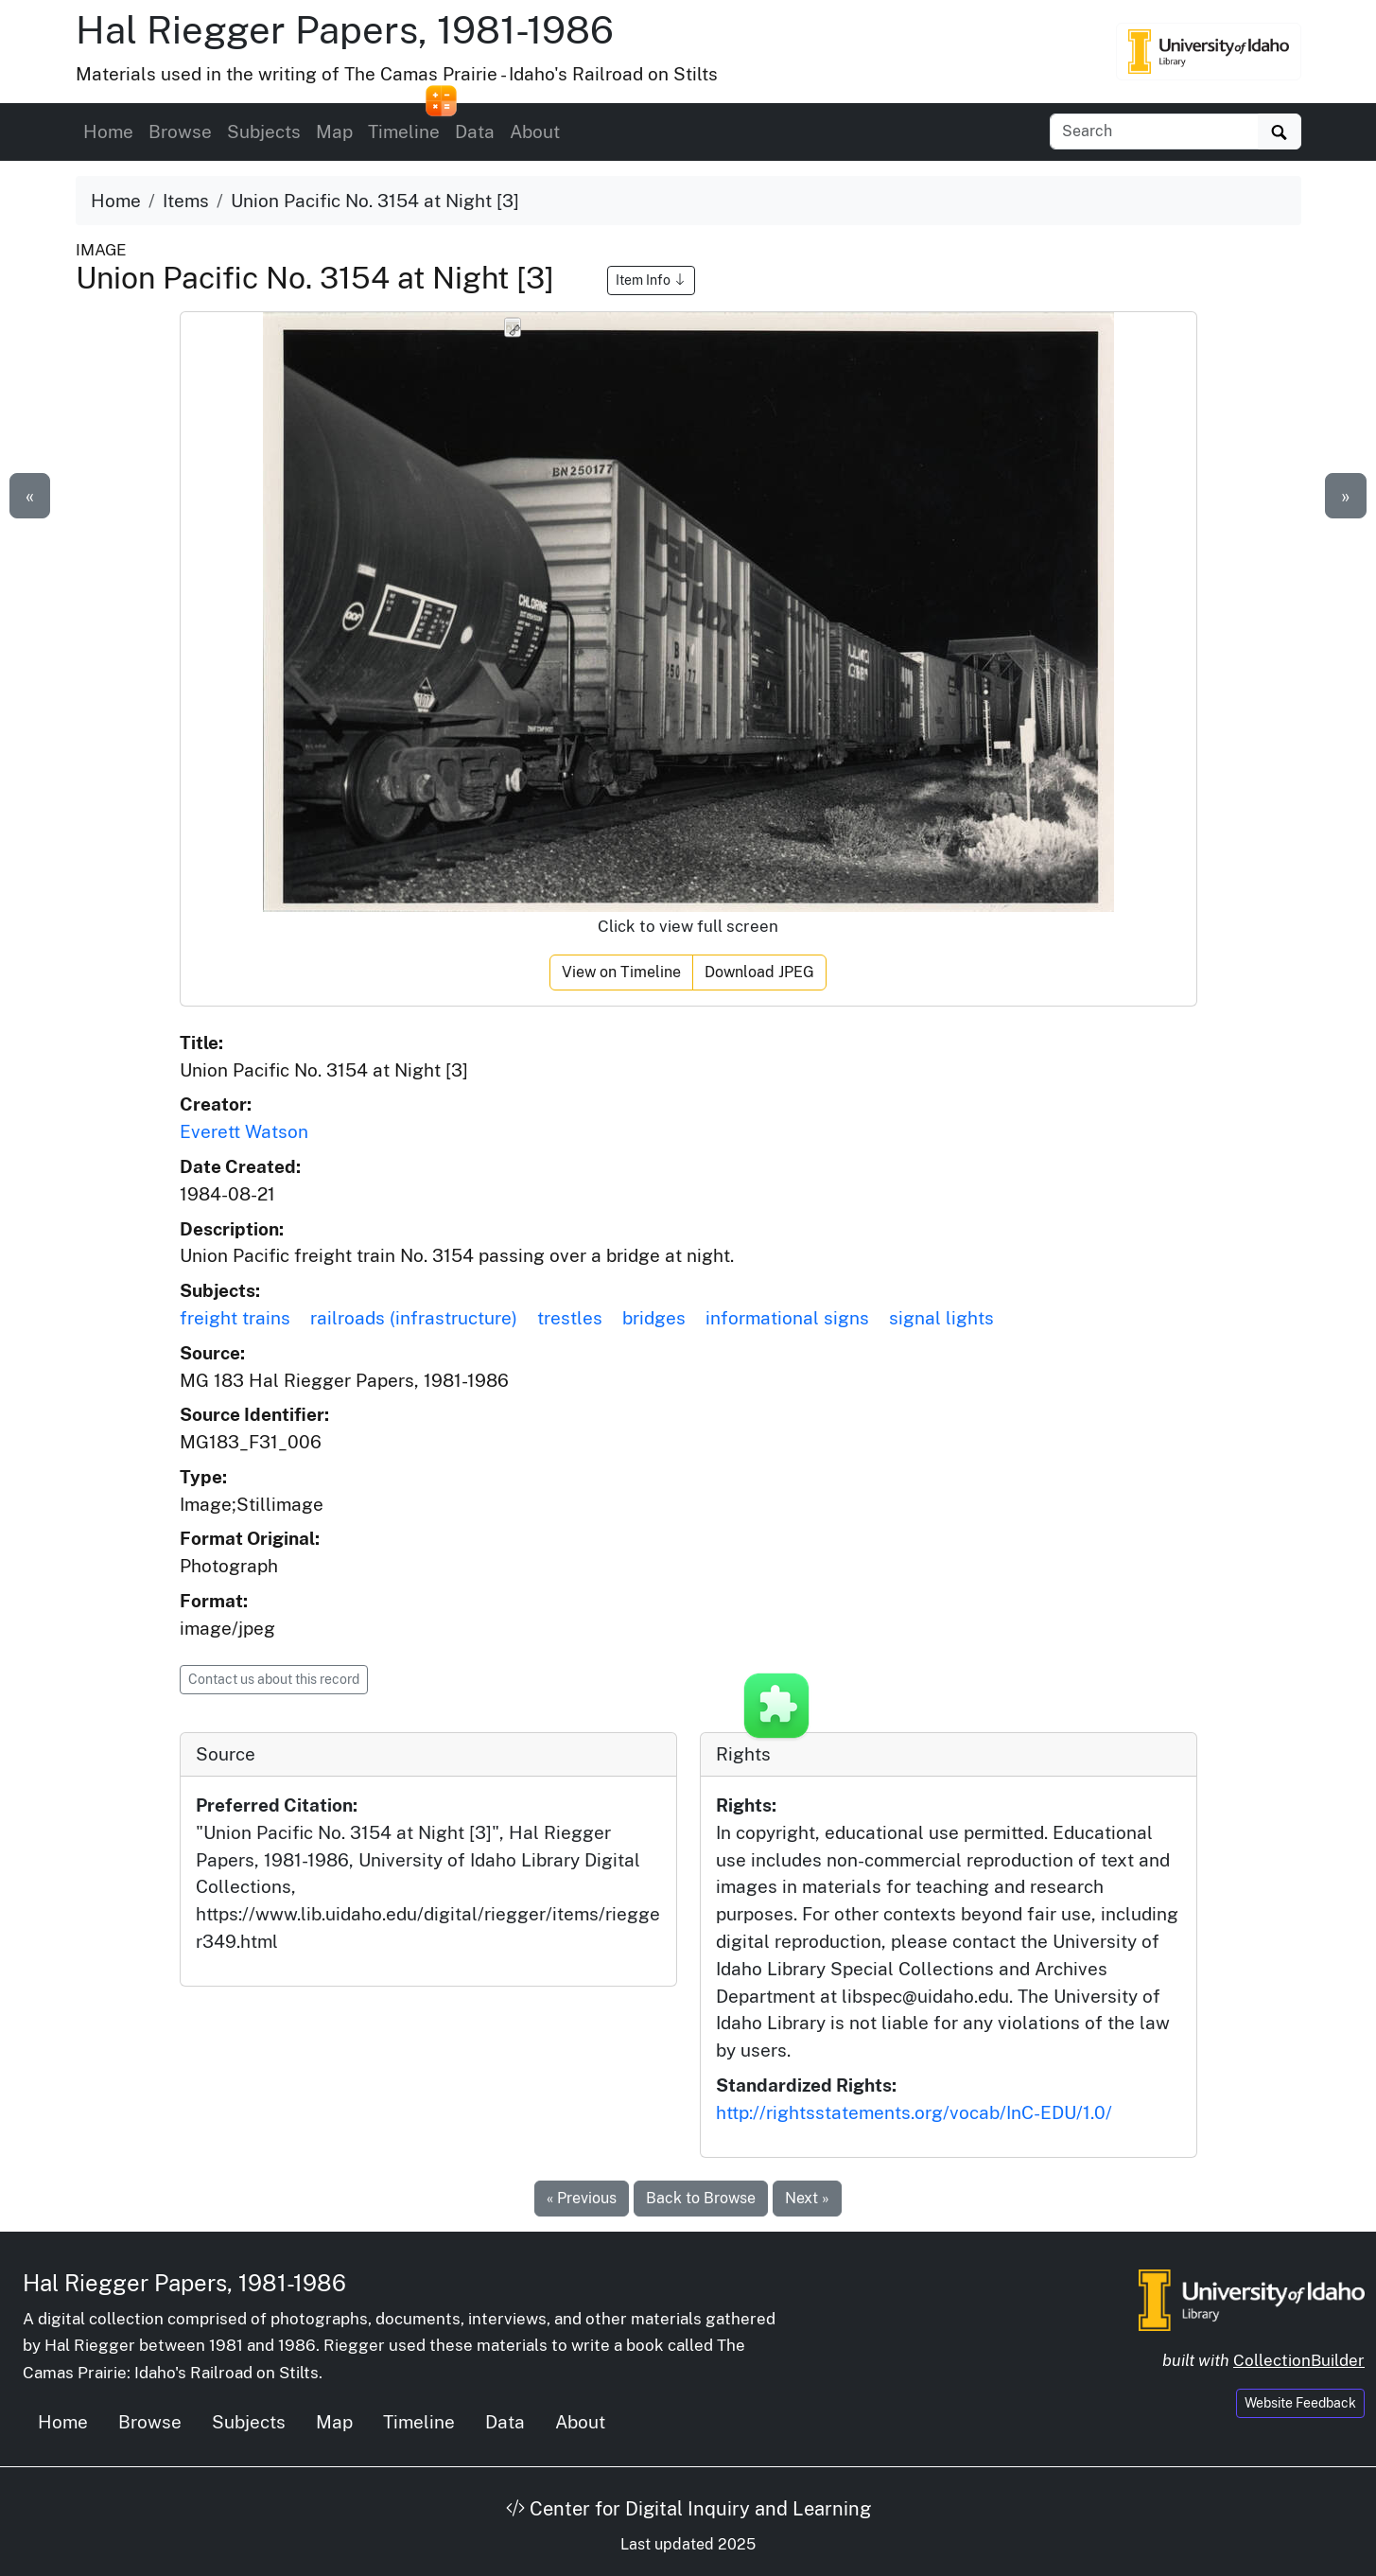 The width and height of the screenshot is (1376, 2576). I want to click on open office or productivity applications, so click(513, 327).